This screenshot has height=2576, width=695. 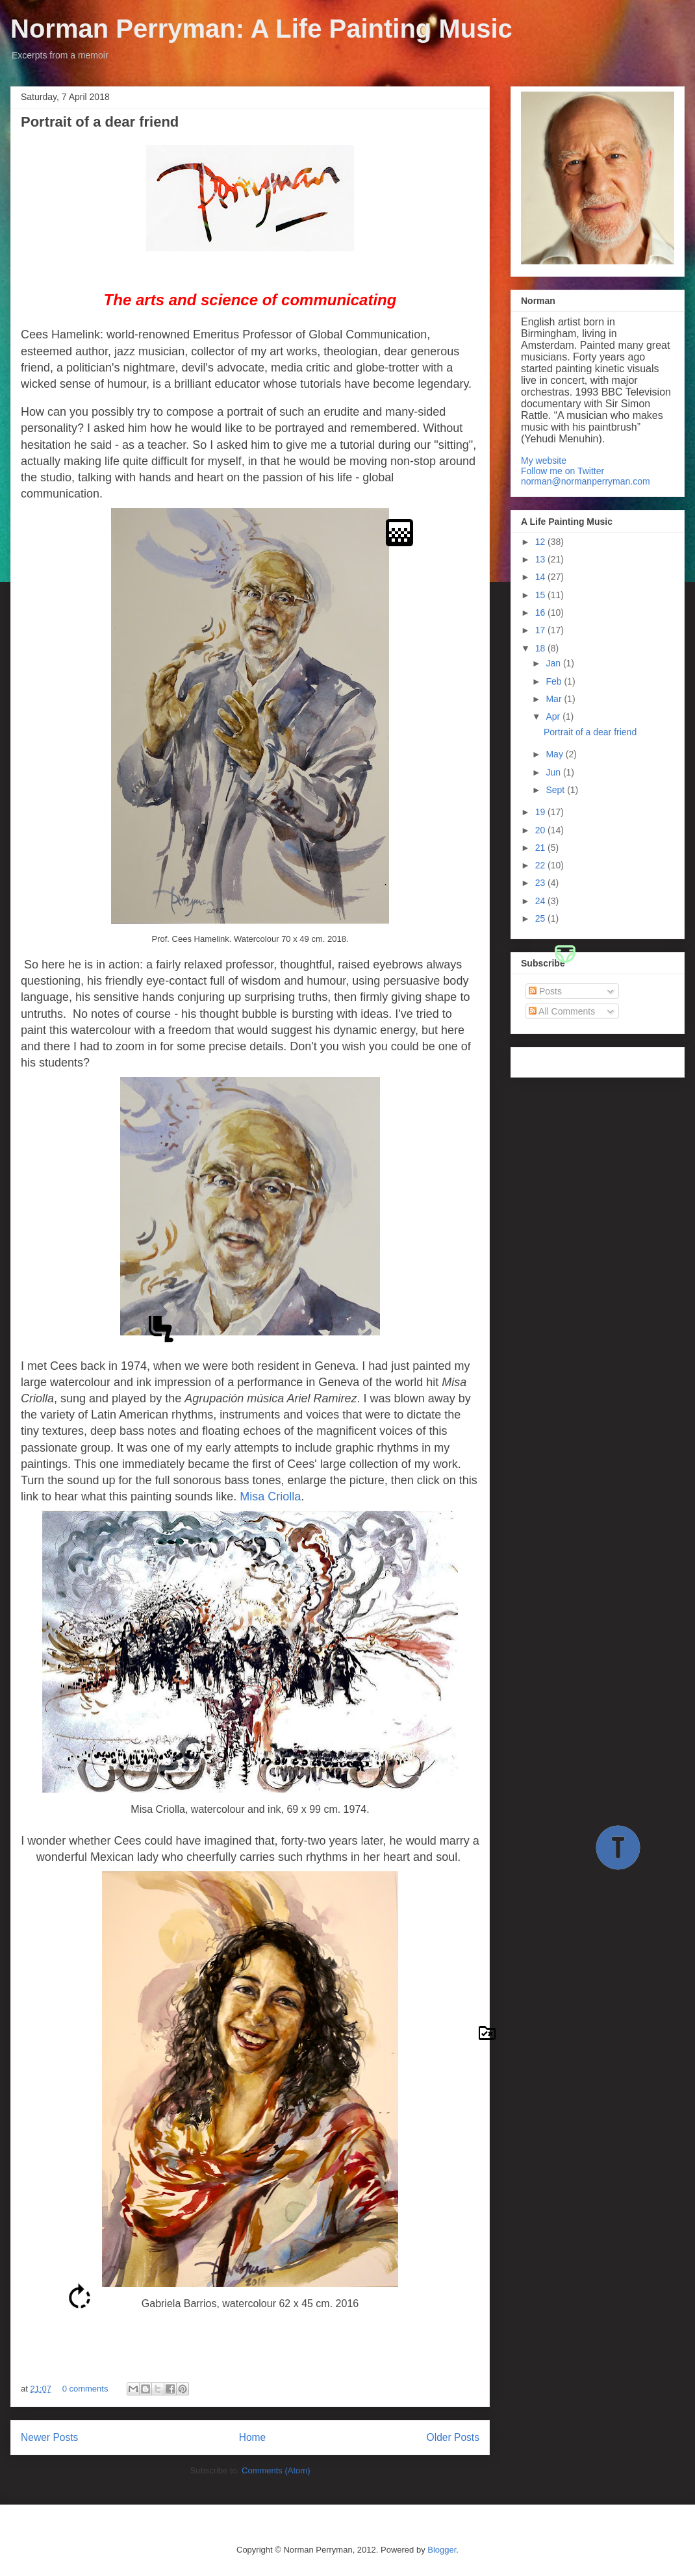 I want to click on indicates text or typography settings, so click(x=618, y=1847).